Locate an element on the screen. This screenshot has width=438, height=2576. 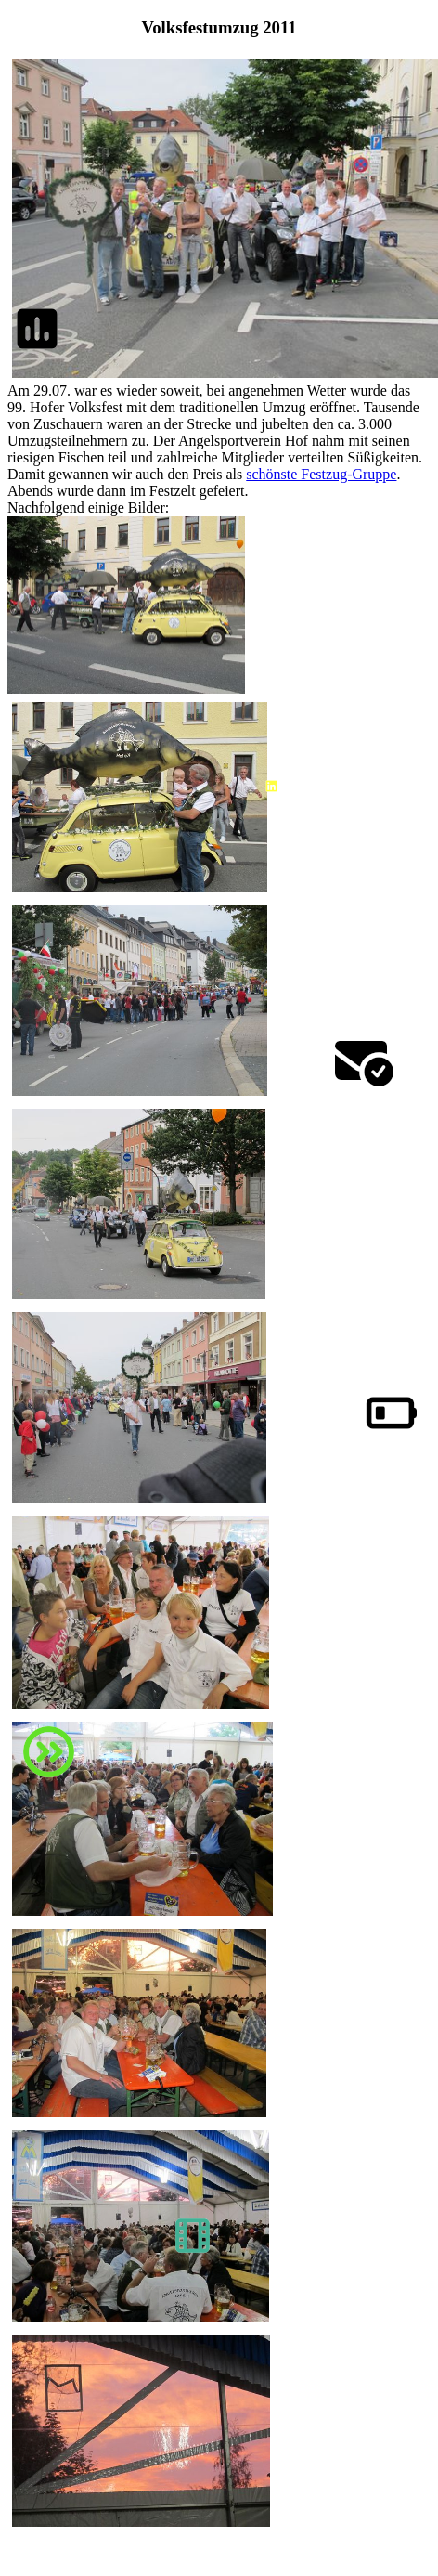
access video or movie content is located at coordinates (192, 2235).